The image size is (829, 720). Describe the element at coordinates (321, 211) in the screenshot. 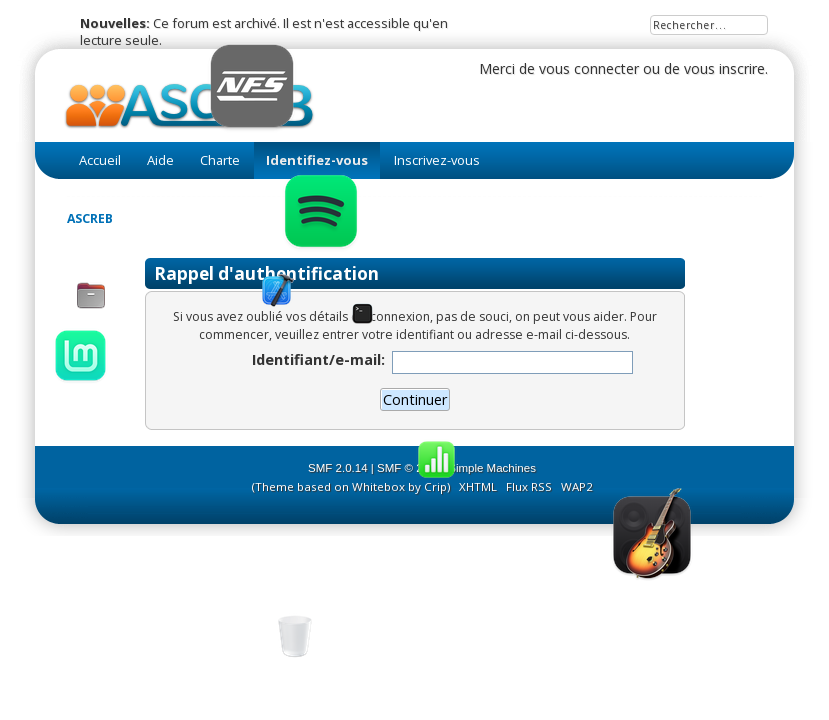

I see `open Spotify music streaming app` at that location.